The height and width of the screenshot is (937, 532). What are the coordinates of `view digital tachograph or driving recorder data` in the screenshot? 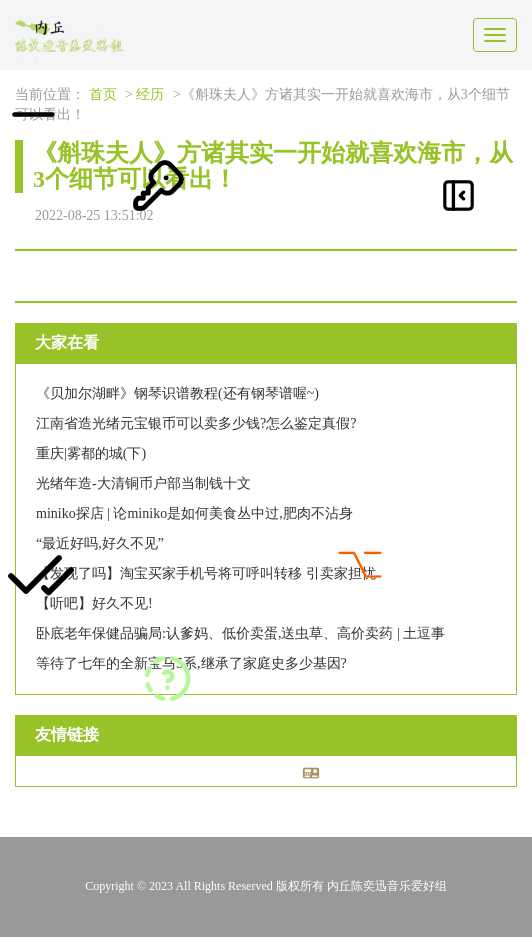 It's located at (311, 773).